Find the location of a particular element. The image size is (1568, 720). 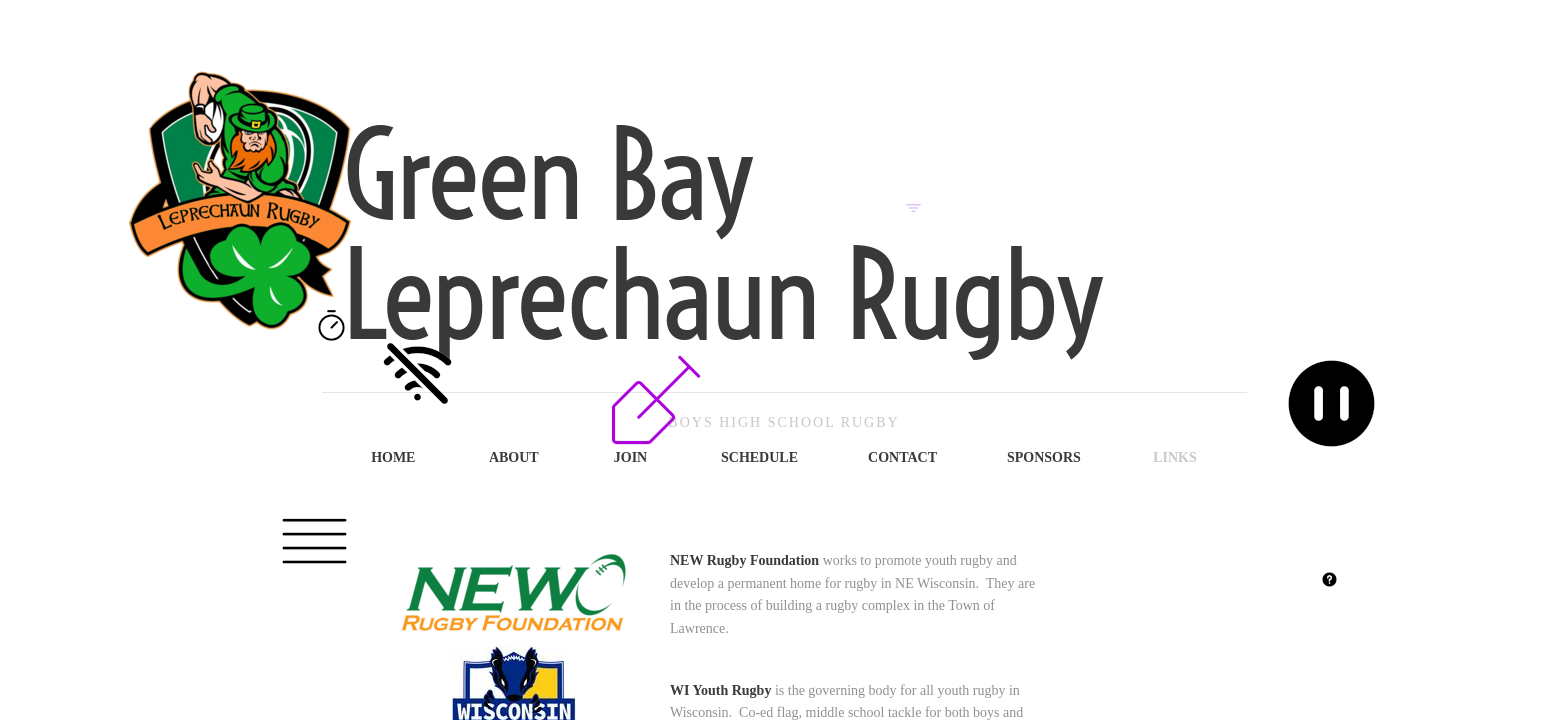

access gardening or landscaping tools is located at coordinates (654, 401).